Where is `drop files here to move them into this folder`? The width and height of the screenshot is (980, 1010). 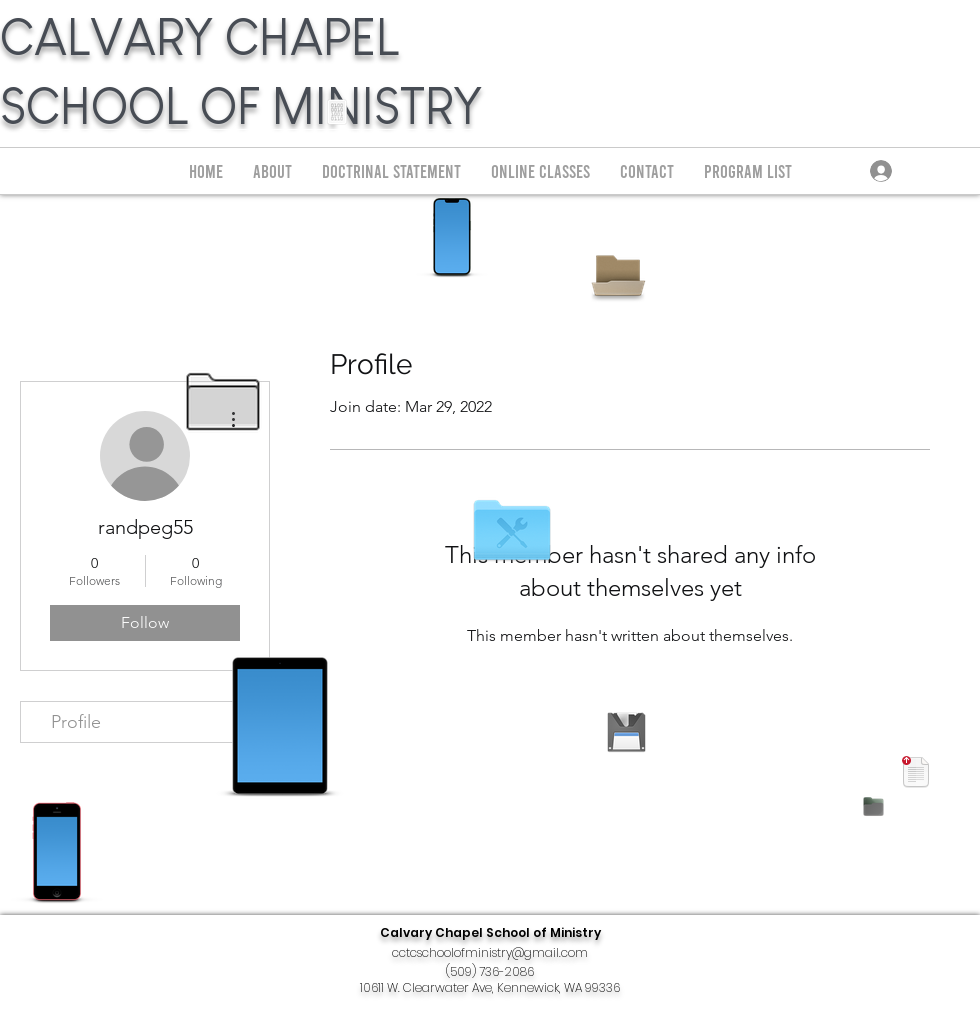 drop files here to move them into this folder is located at coordinates (618, 278).